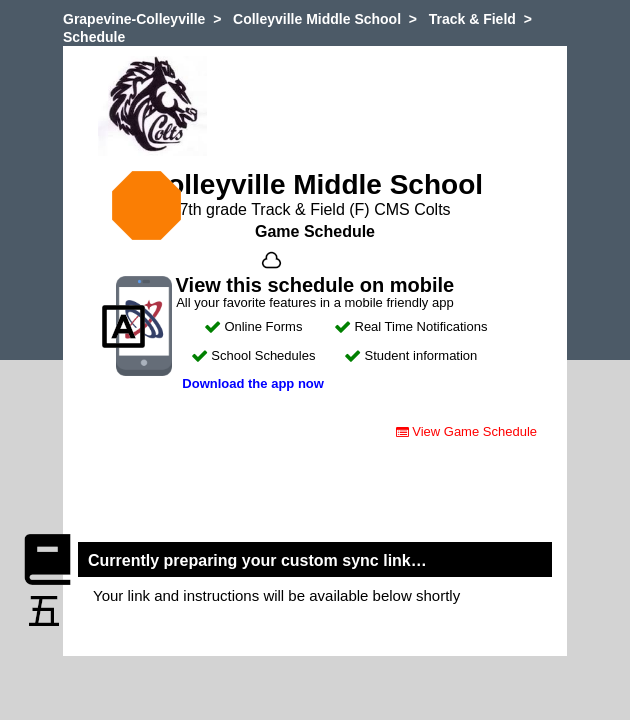 This screenshot has width=630, height=720. Describe the element at coordinates (146, 205) in the screenshot. I see `stop or warning indicator` at that location.